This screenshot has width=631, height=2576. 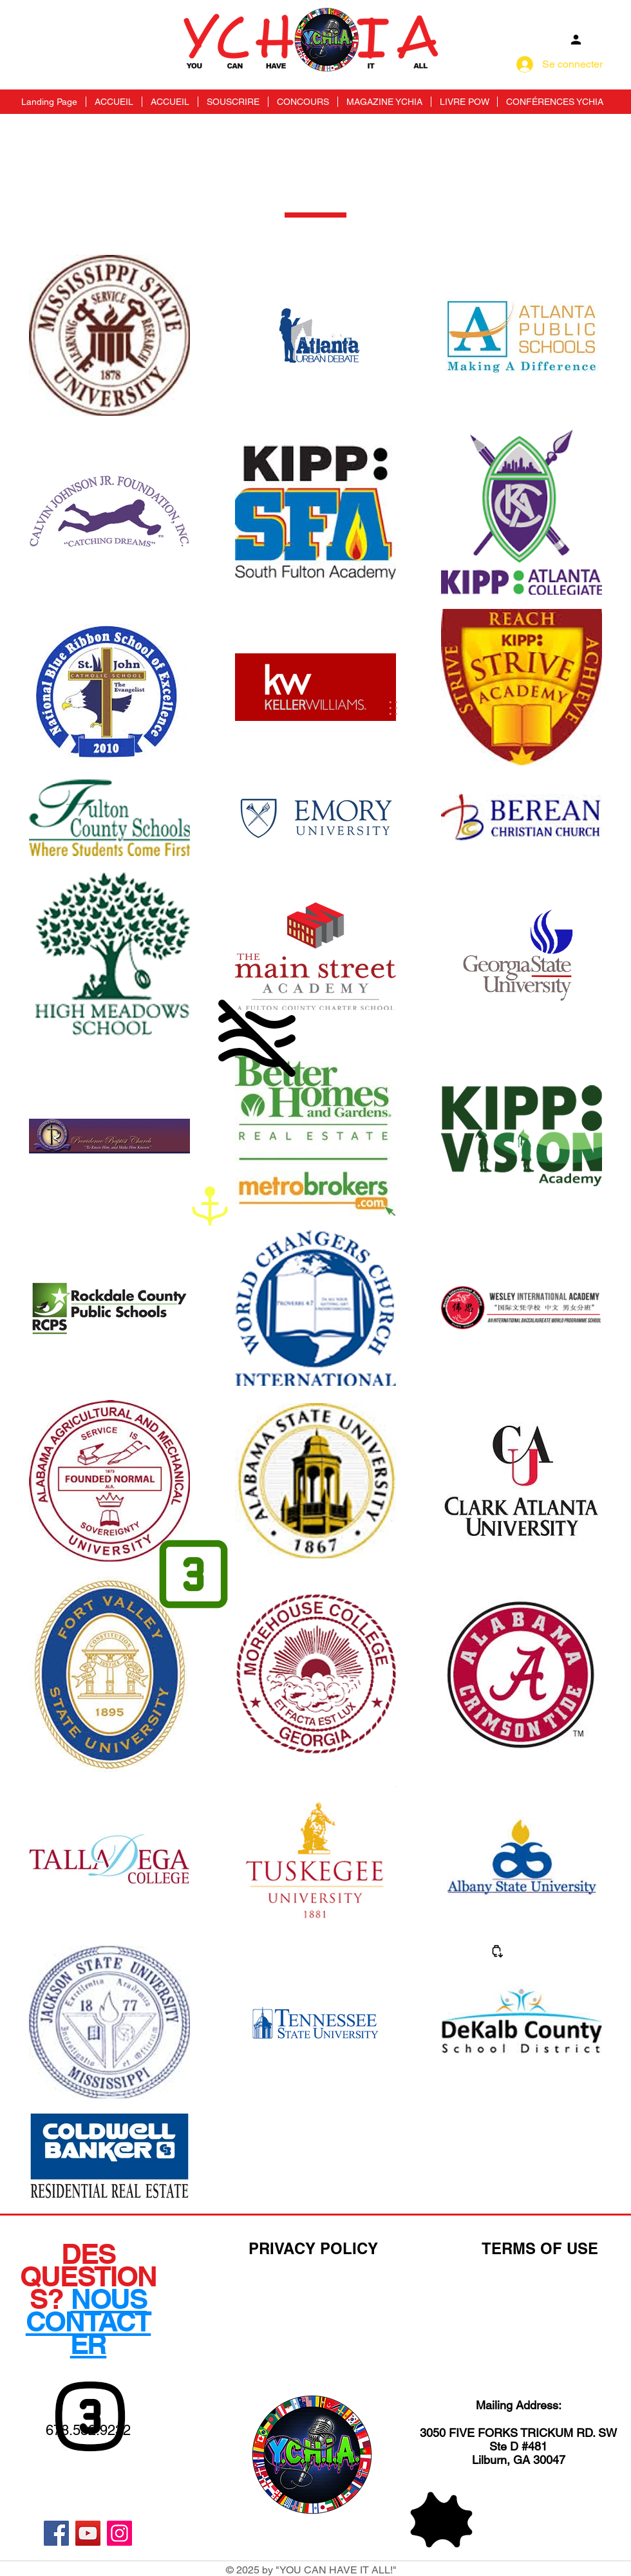 What do you see at coordinates (576, 39) in the screenshot?
I see `view your profile` at bounding box center [576, 39].